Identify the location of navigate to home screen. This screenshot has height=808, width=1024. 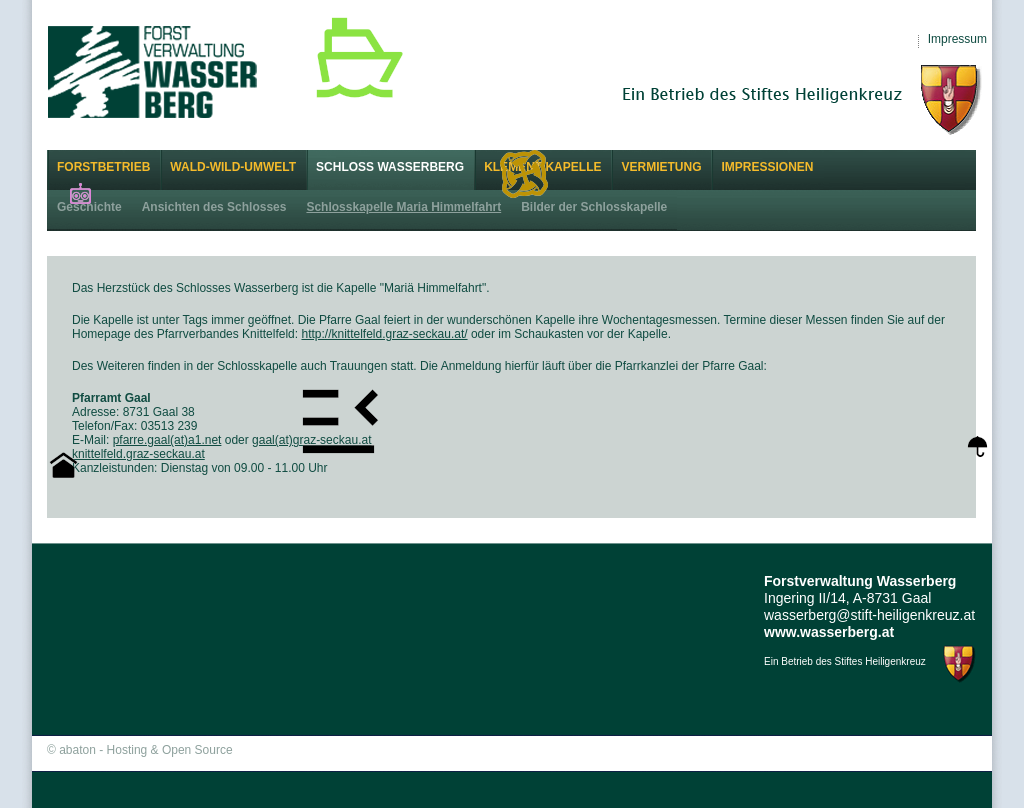
(63, 465).